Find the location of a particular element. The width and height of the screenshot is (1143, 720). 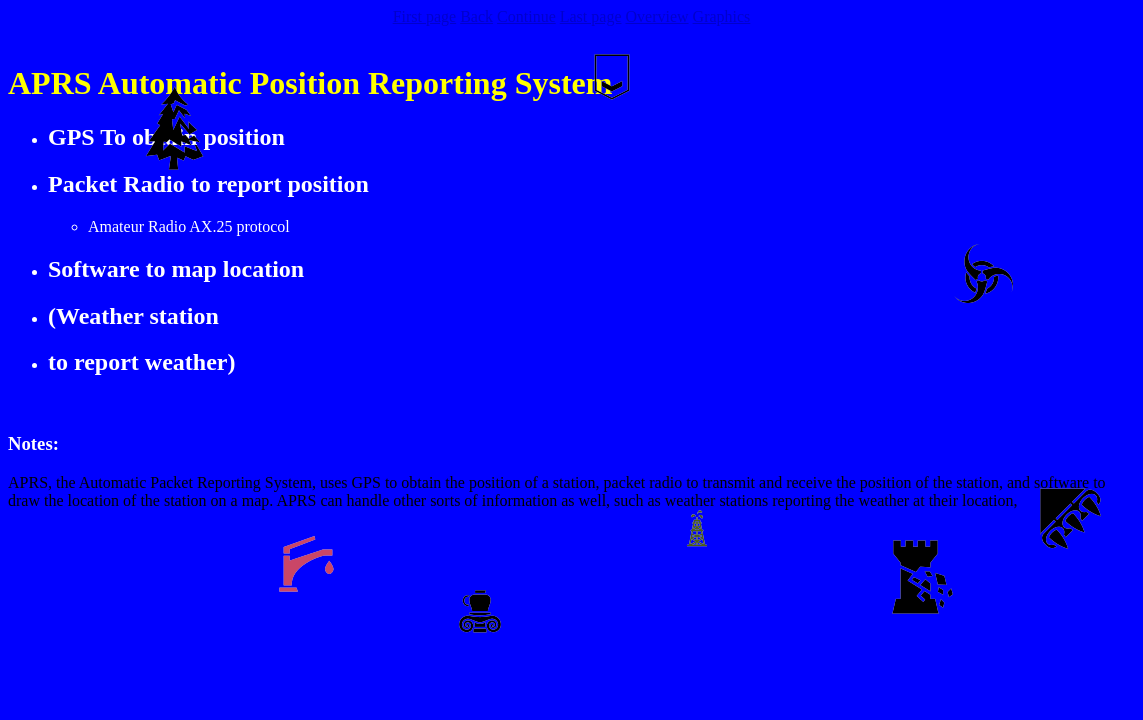

indicates rank 1 or lowest tier status is located at coordinates (612, 77).